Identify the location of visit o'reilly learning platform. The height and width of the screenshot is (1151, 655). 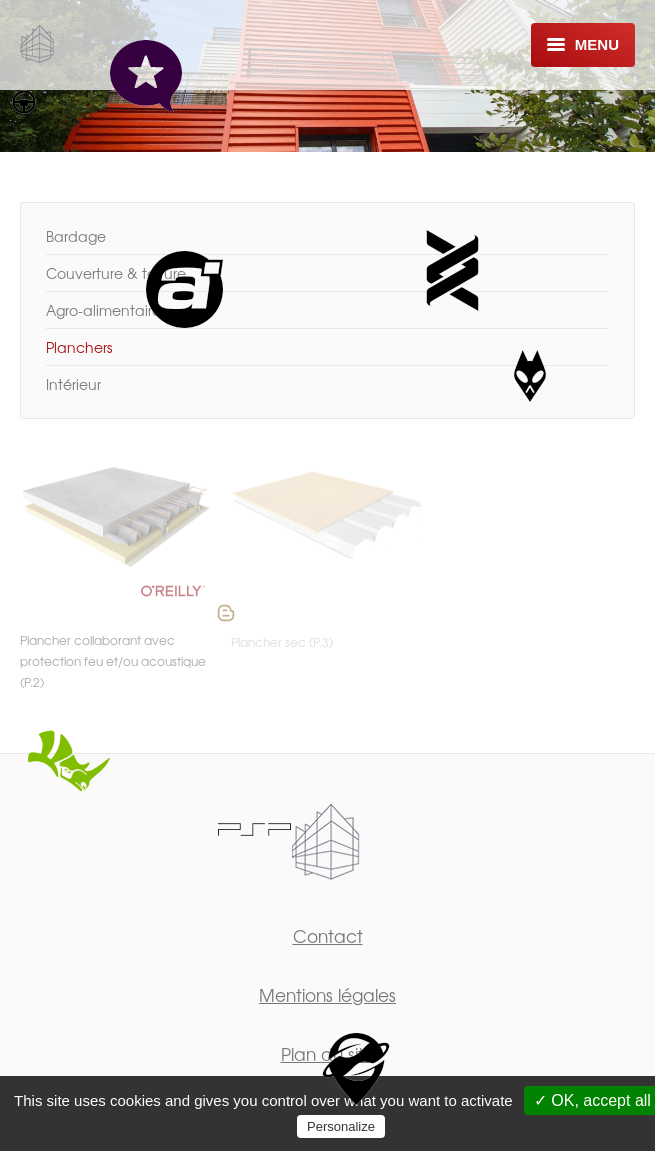
(173, 591).